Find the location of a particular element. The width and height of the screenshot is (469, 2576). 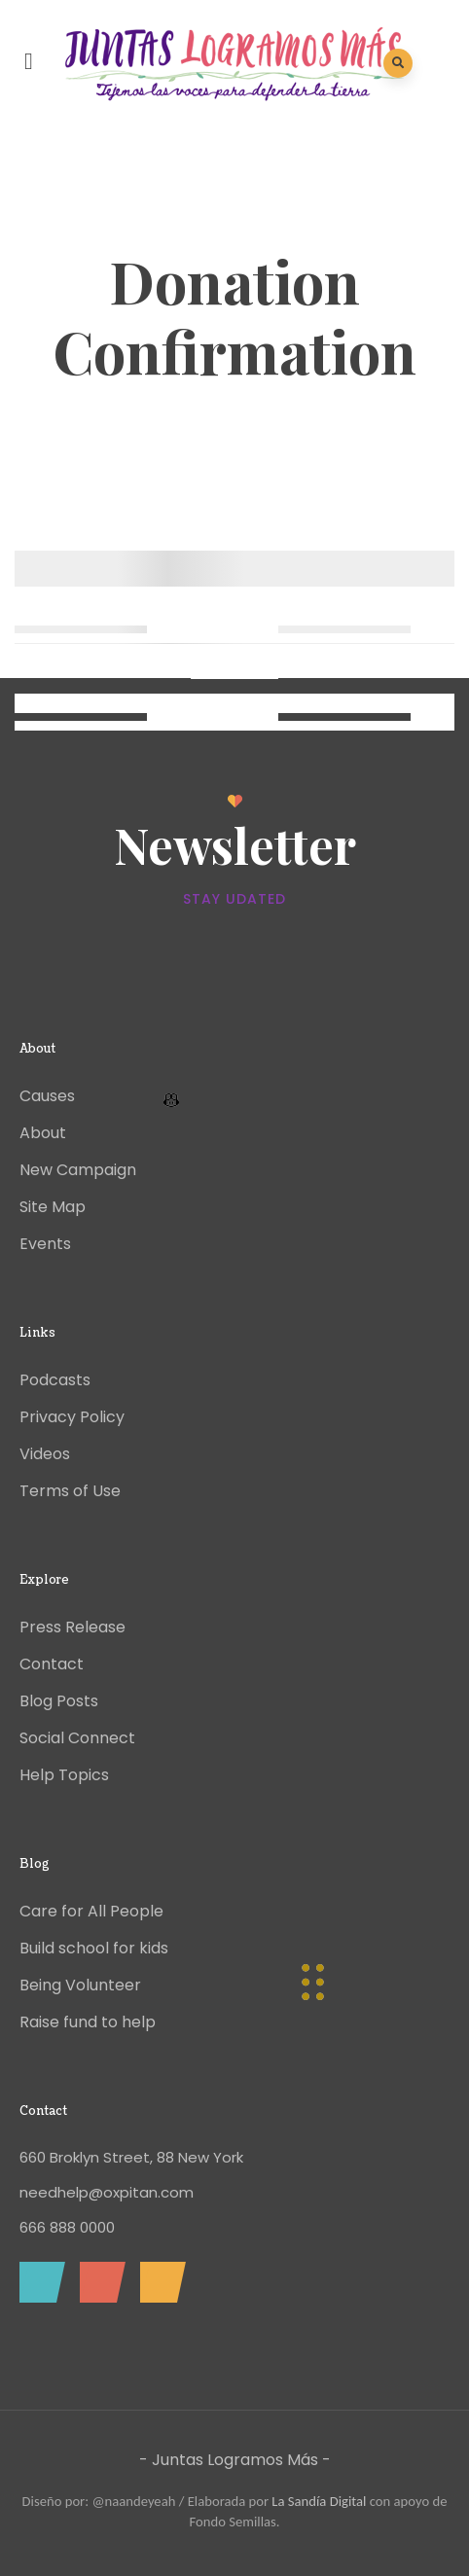

drag to reorder items in a list is located at coordinates (312, 1982).